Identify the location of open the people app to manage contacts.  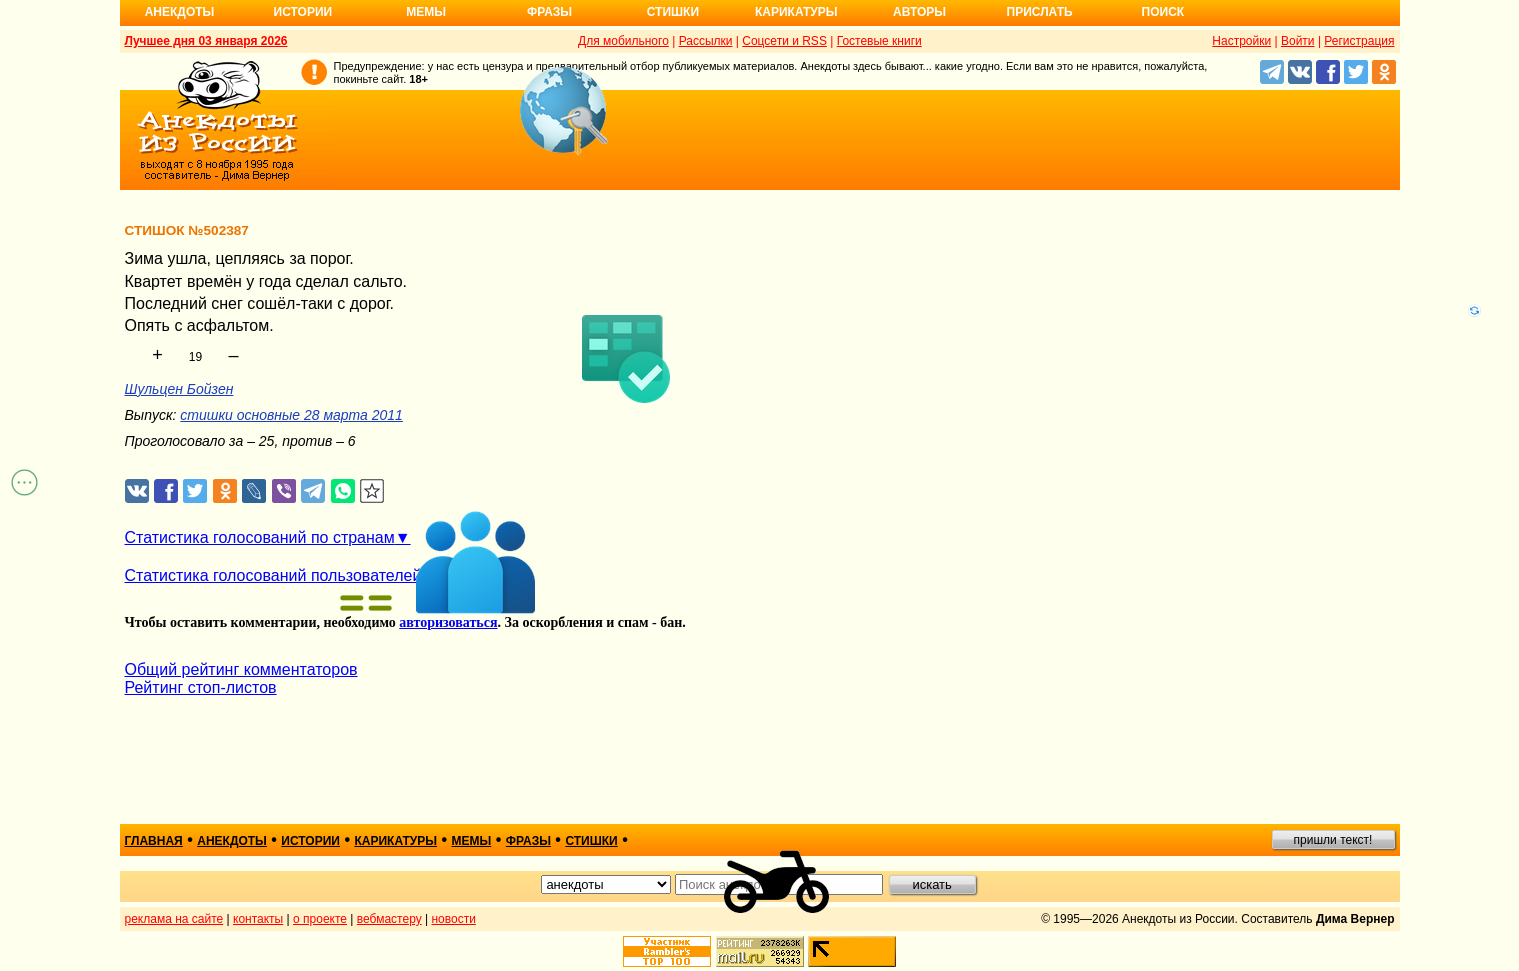
(475, 558).